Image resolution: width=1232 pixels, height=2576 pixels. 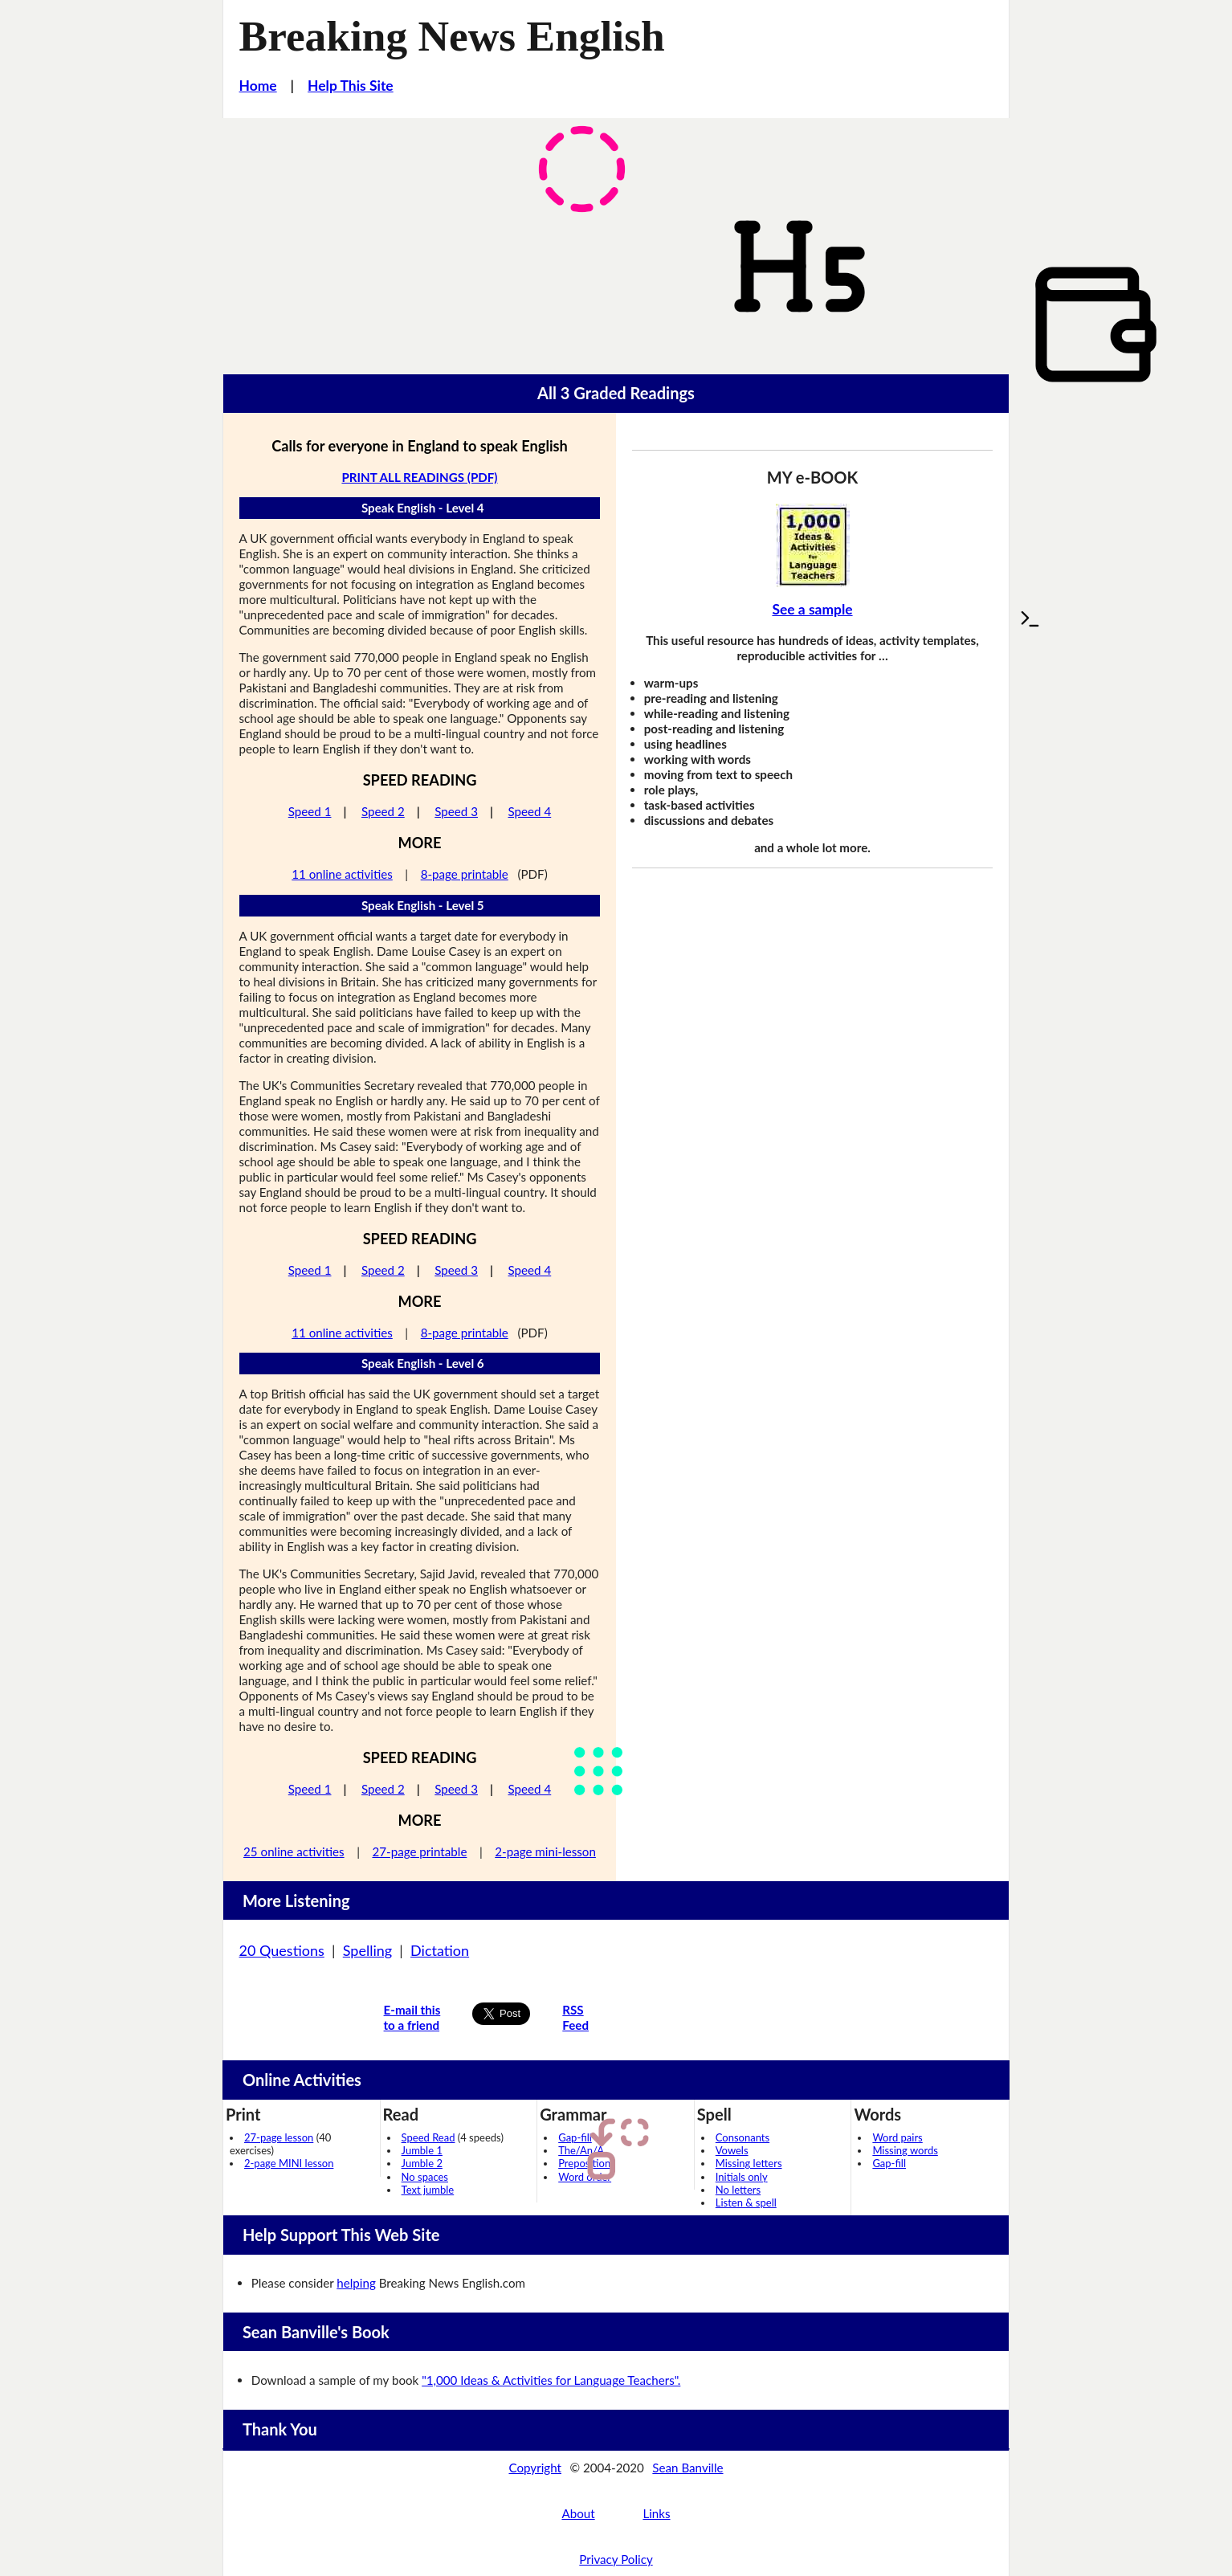 I want to click on drag to rearrange items, so click(x=598, y=1771).